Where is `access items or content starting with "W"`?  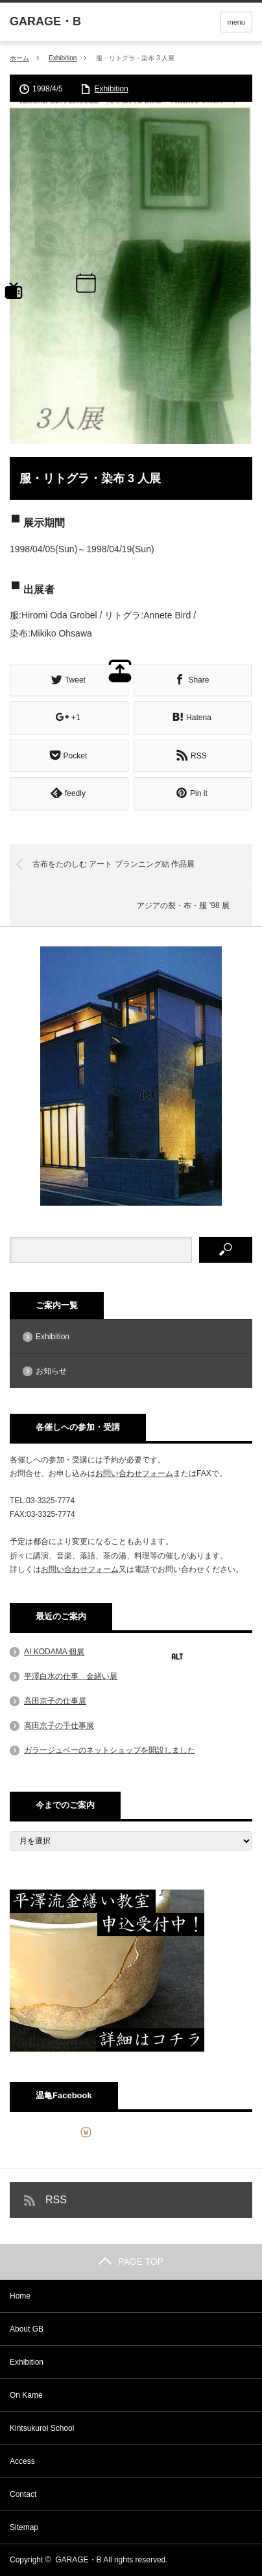 access items or content starting with "W" is located at coordinates (86, 2132).